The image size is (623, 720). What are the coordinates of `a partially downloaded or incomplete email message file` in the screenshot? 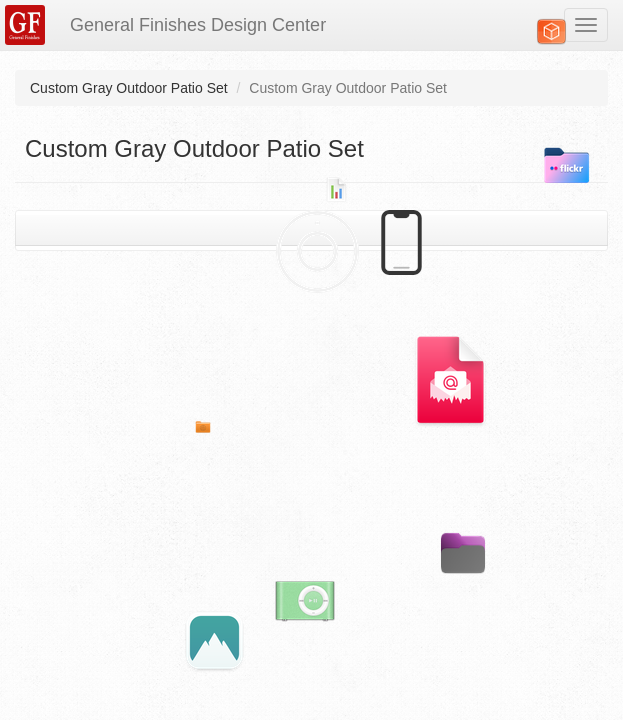 It's located at (450, 381).